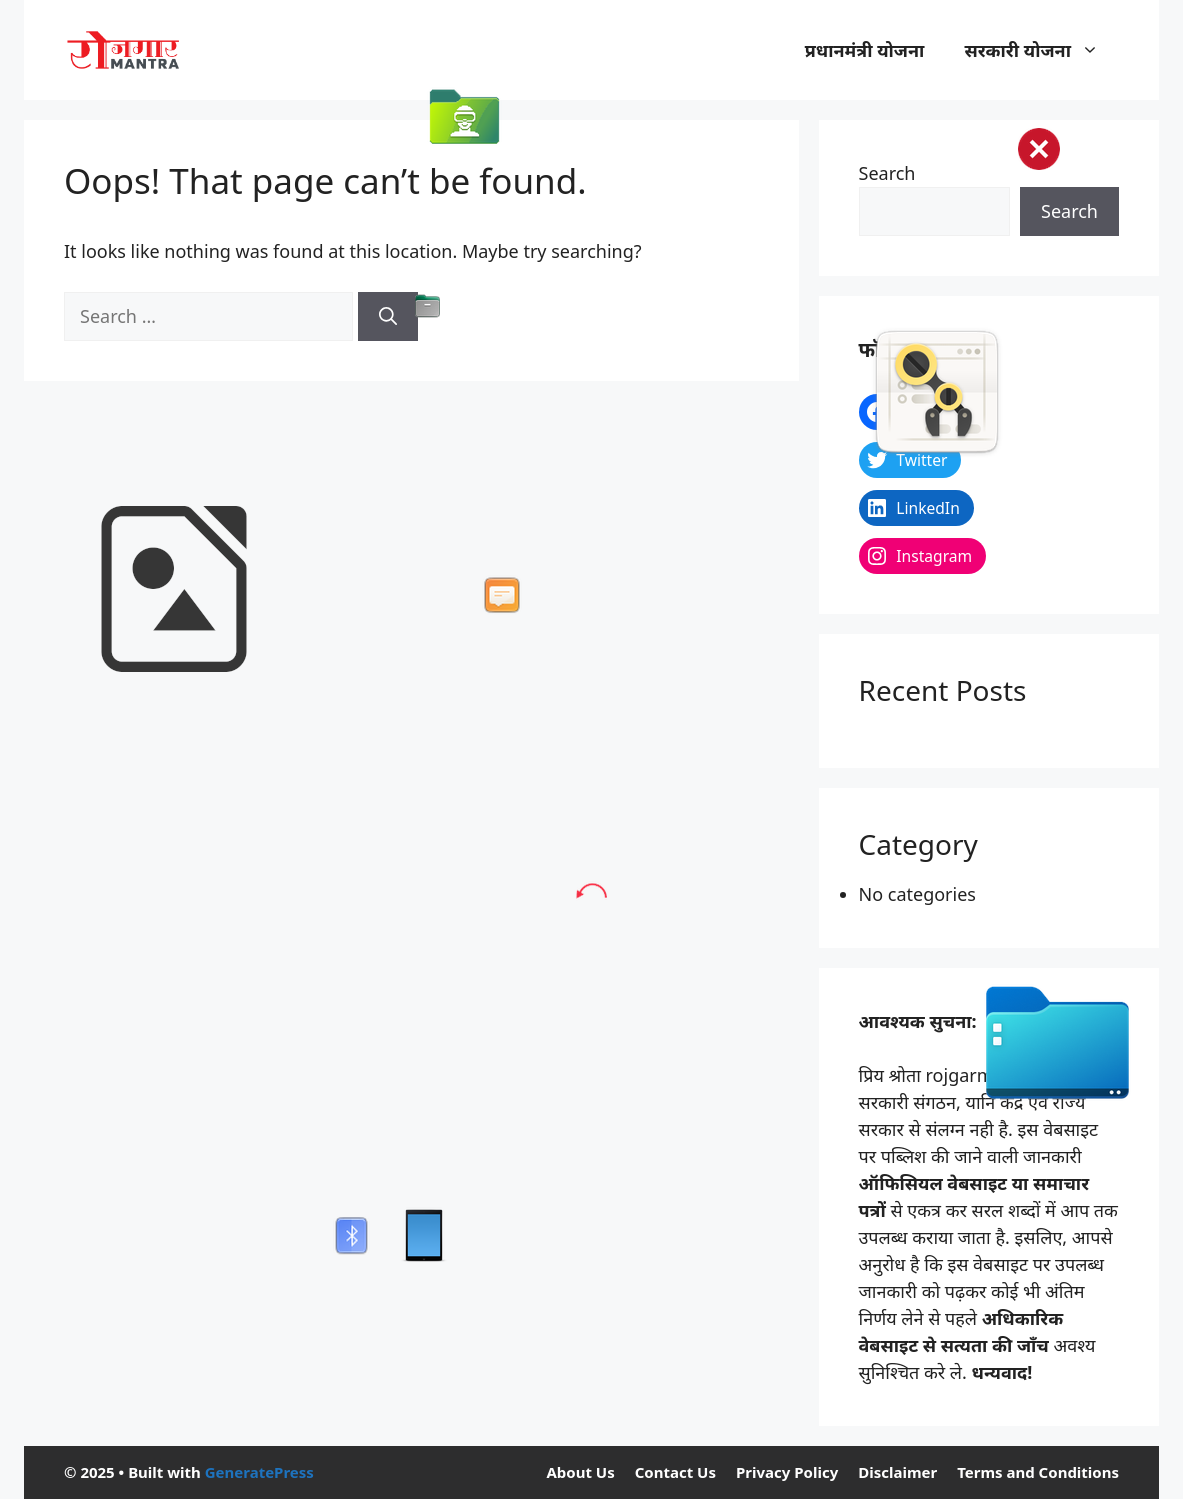  Describe the element at coordinates (502, 595) in the screenshot. I see `open chatty messaging app` at that location.